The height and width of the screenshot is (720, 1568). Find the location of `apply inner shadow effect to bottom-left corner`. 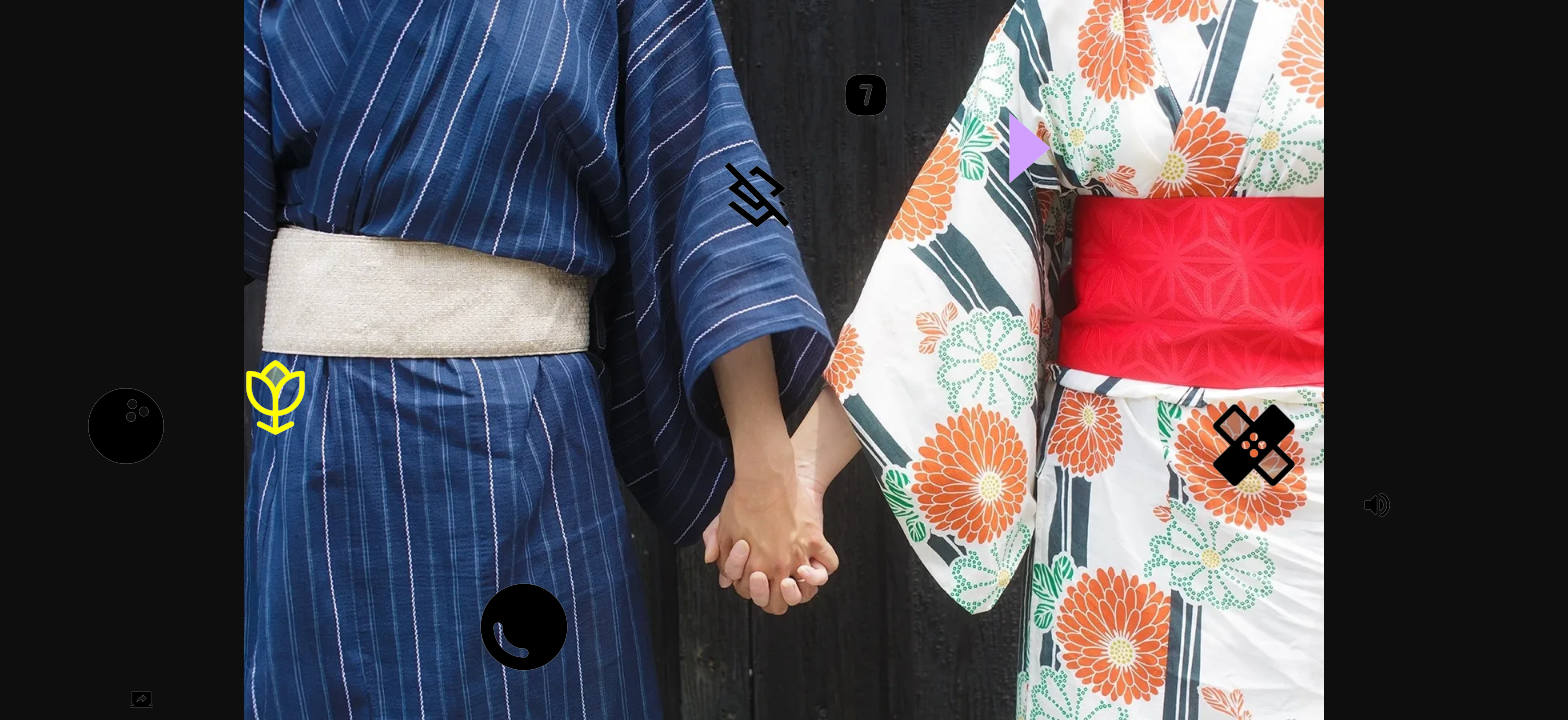

apply inner shadow effect to bottom-left corner is located at coordinates (524, 627).